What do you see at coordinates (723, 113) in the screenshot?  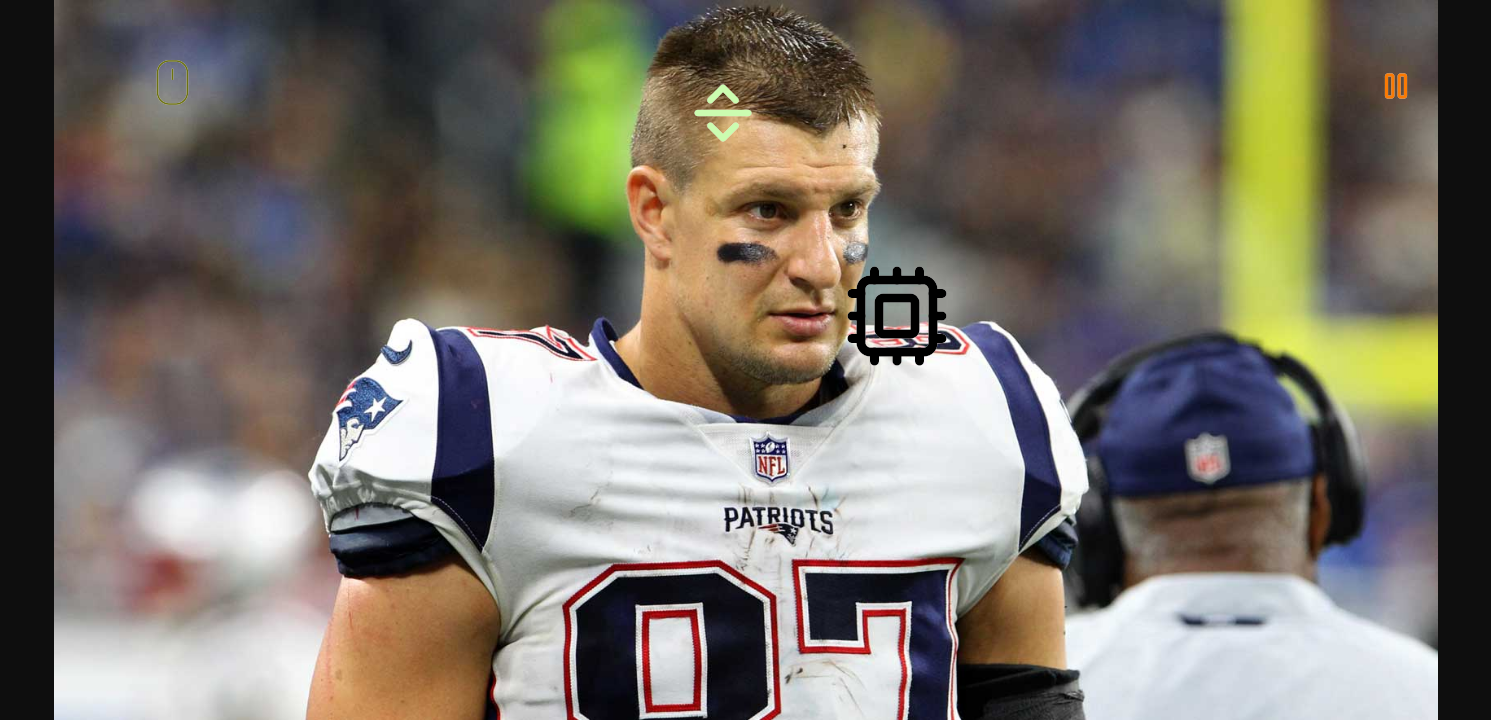 I see `insert a horizontal divider between content sections` at bounding box center [723, 113].